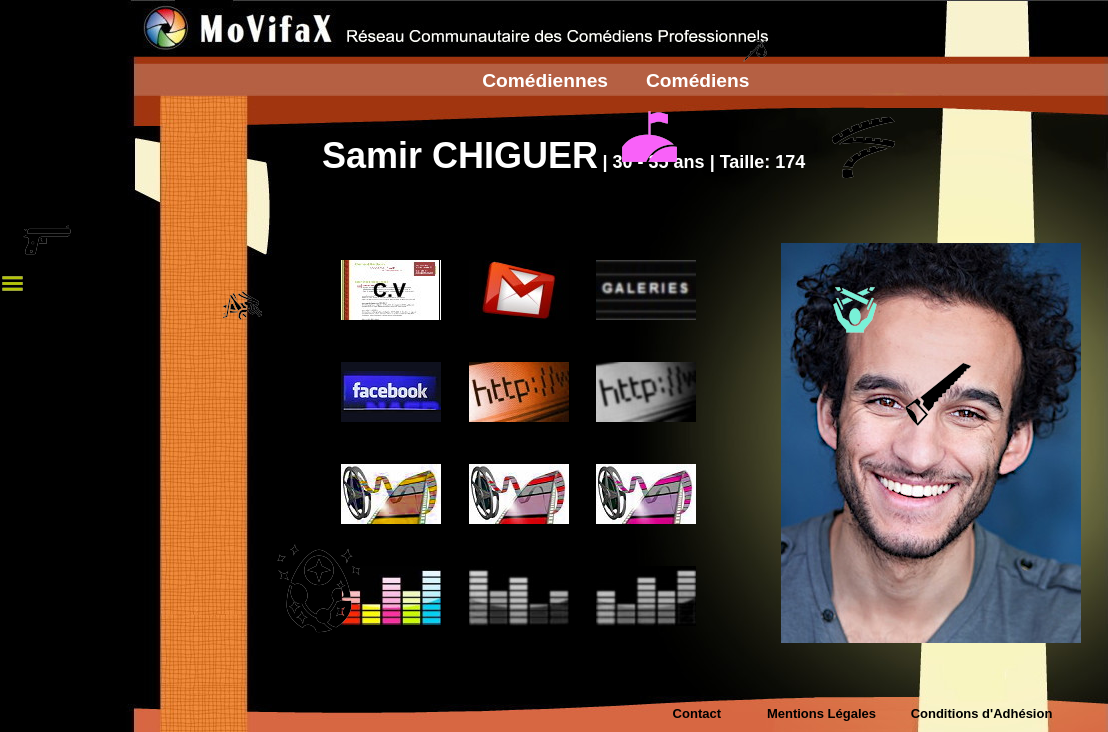 This screenshot has height=732, width=1108. What do you see at coordinates (863, 147) in the screenshot?
I see `access measurement or dimension tools` at bounding box center [863, 147].